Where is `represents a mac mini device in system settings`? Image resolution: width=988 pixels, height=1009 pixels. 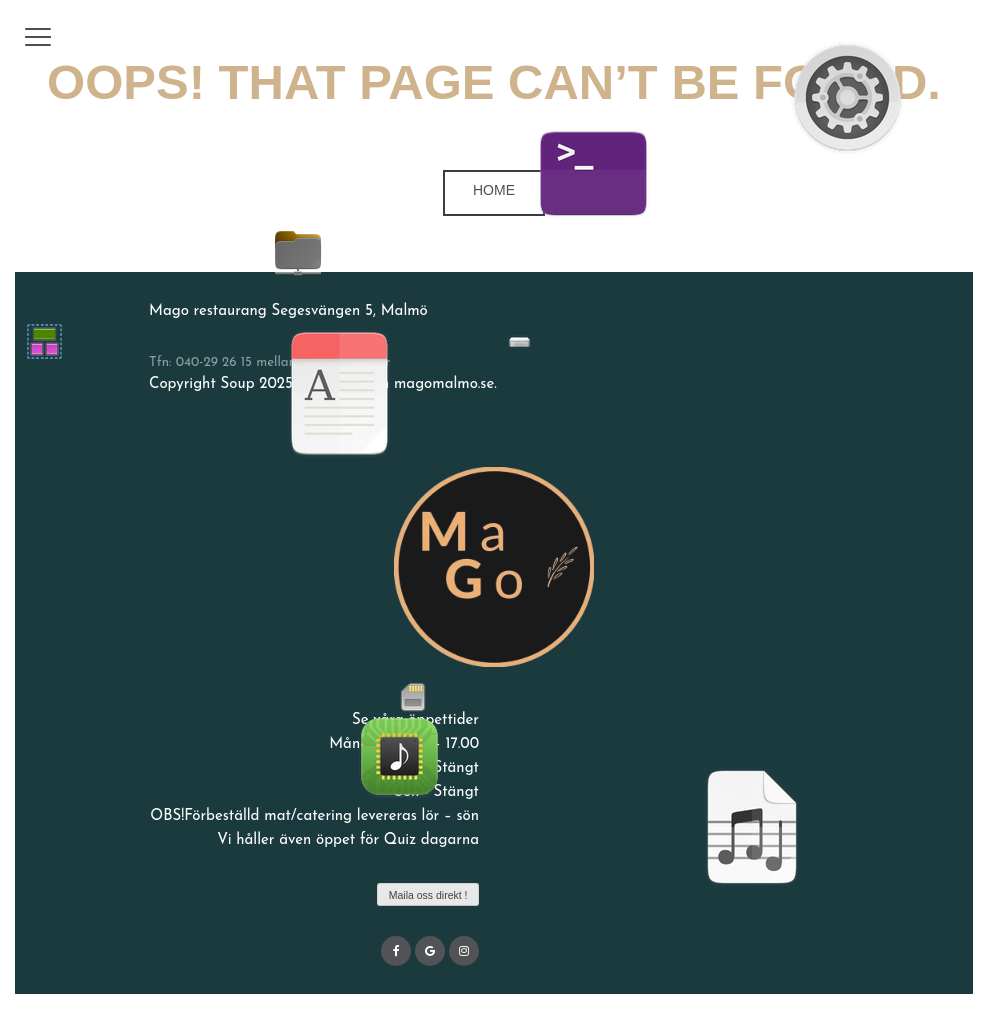
represents a mac mini device in system settings is located at coordinates (519, 340).